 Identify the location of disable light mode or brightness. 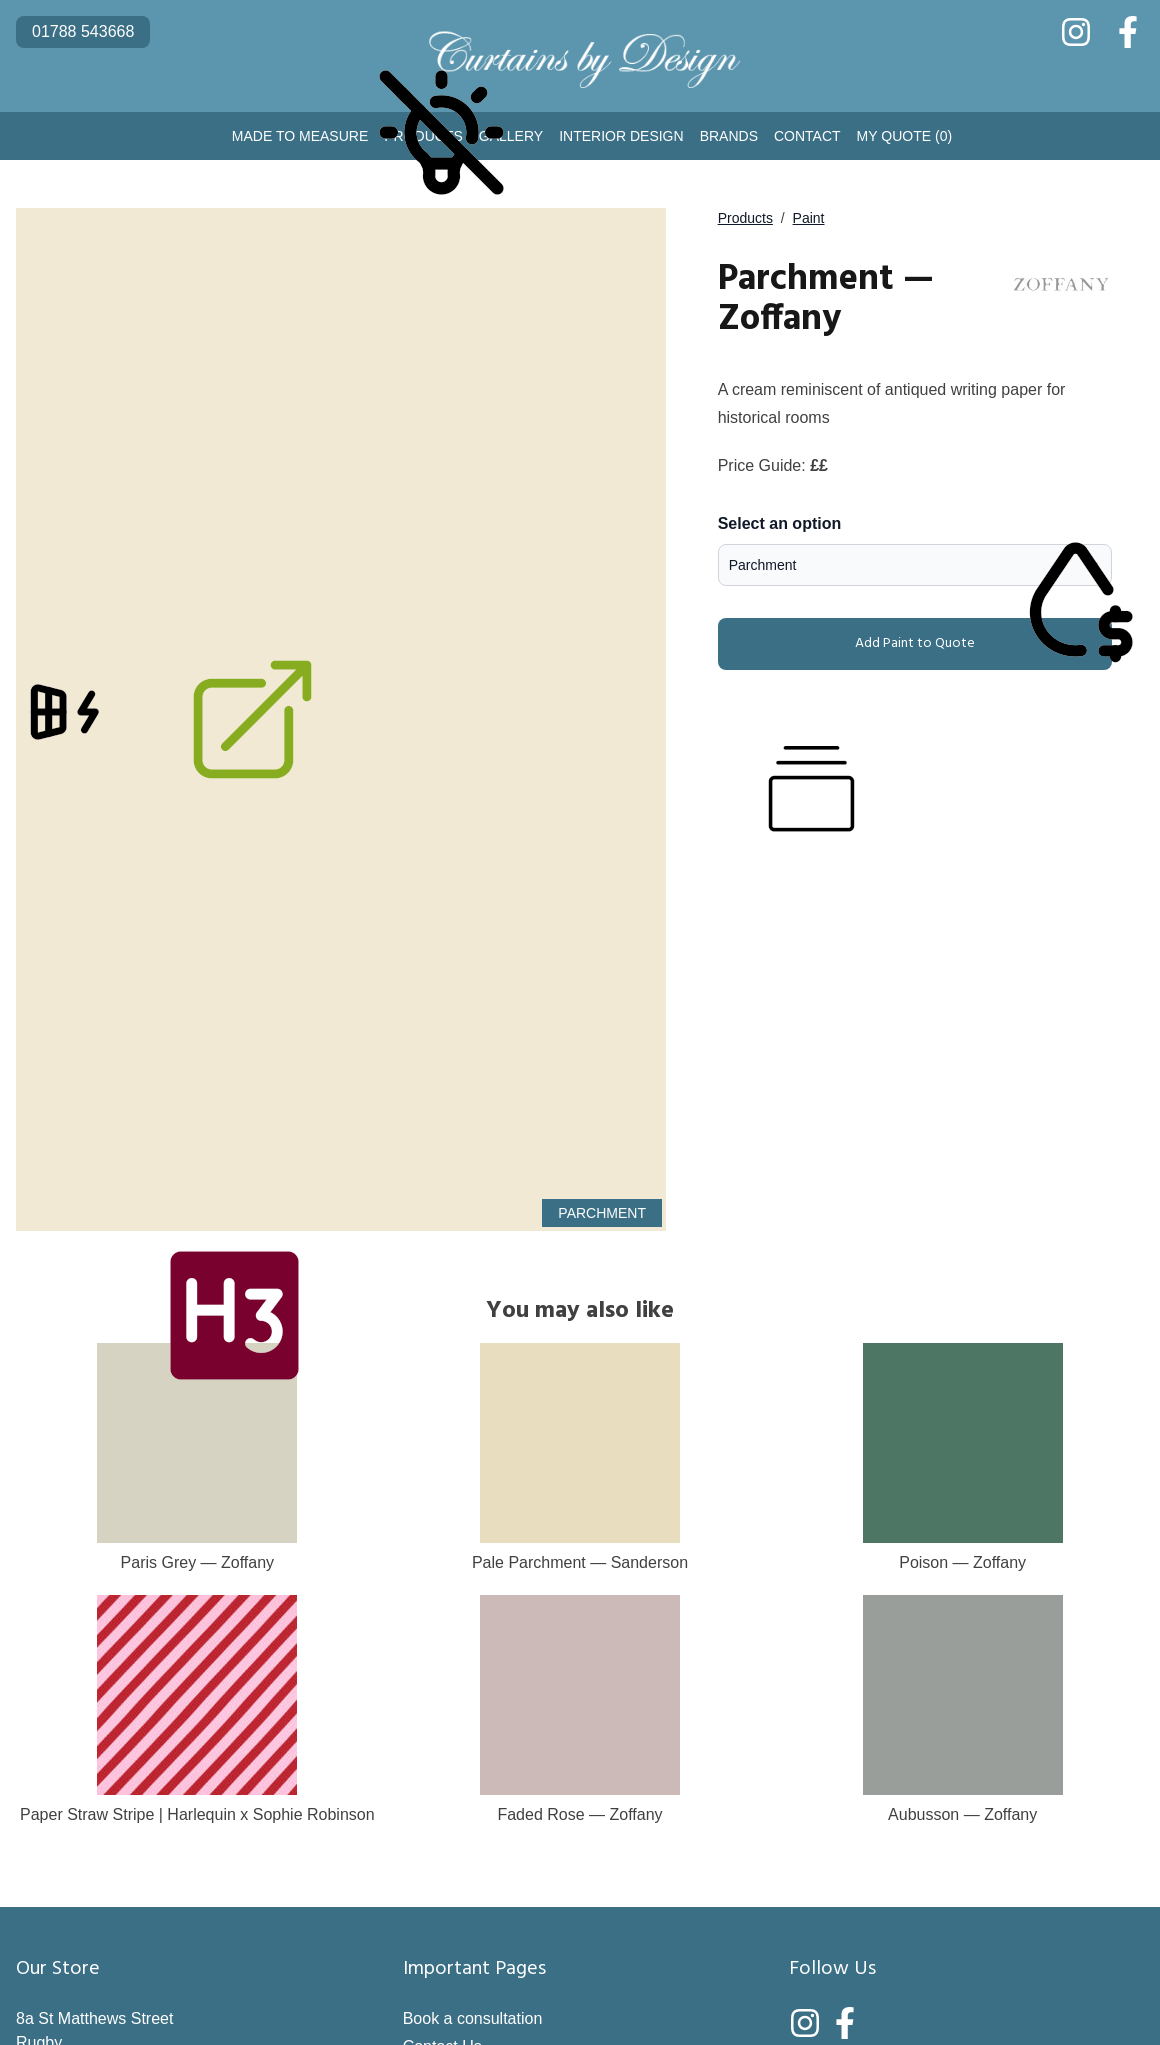
(441, 132).